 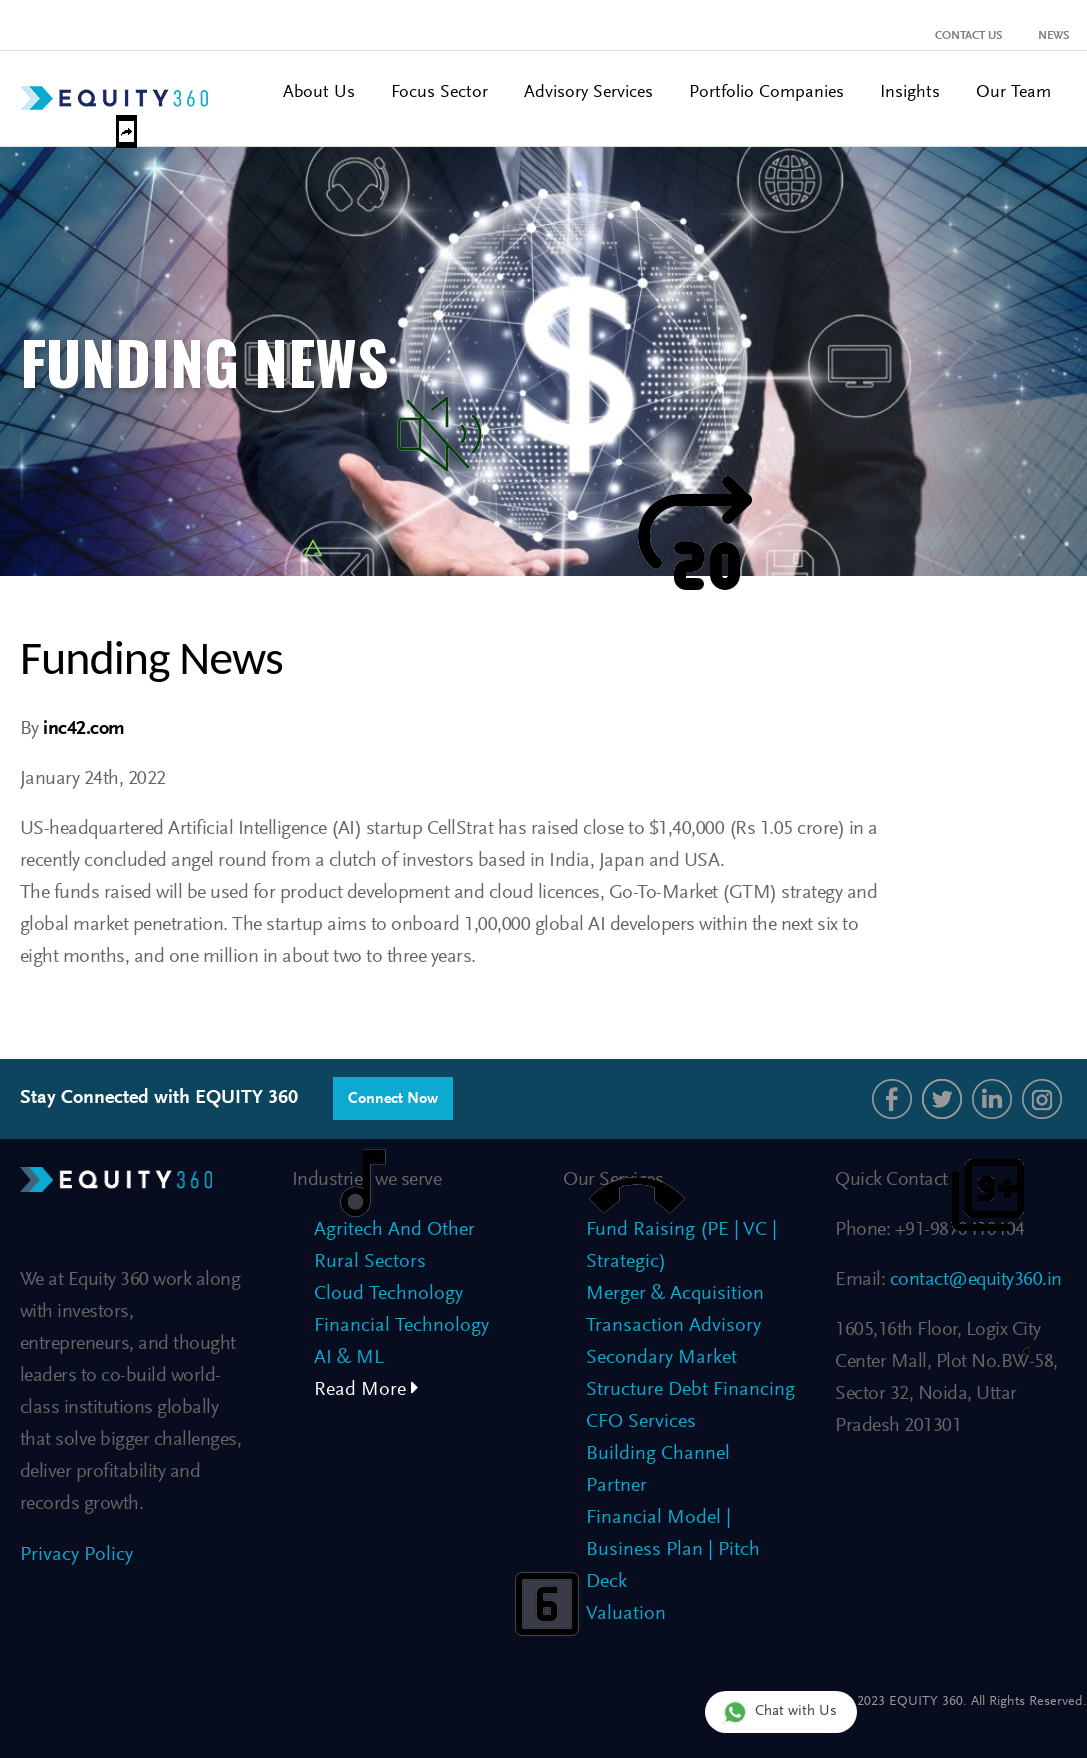 I want to click on indicates a warning or caution state, so click(x=313, y=548).